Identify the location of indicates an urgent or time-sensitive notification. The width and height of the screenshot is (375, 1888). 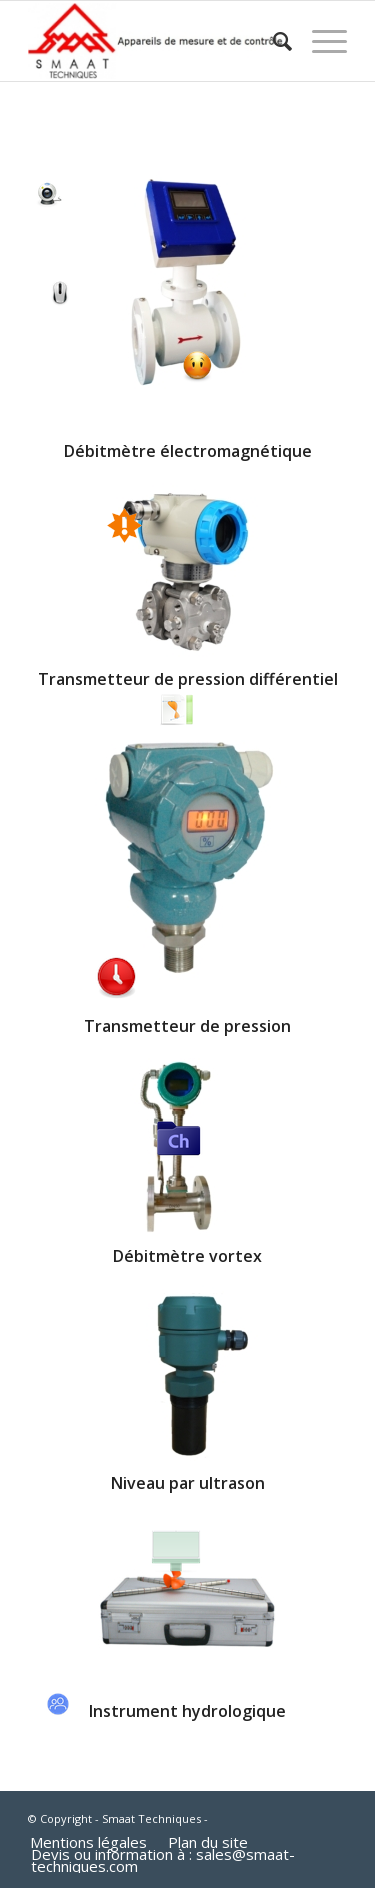
(116, 977).